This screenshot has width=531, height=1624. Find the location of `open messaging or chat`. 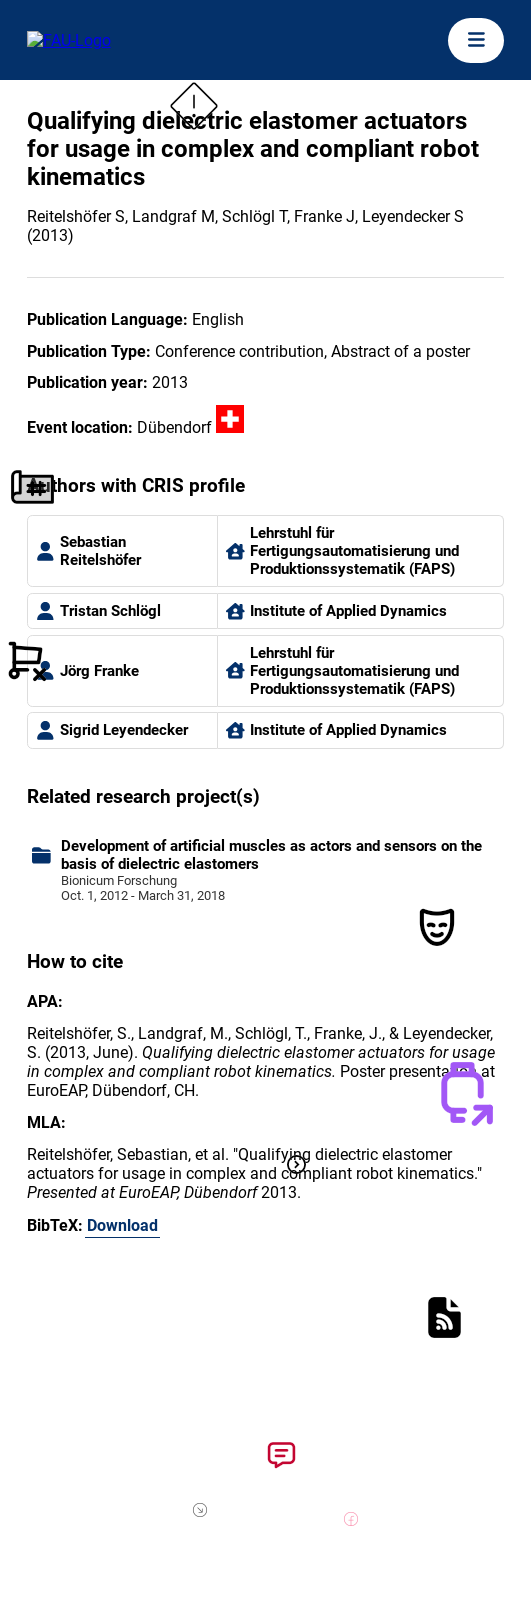

open messaging or chat is located at coordinates (281, 1454).